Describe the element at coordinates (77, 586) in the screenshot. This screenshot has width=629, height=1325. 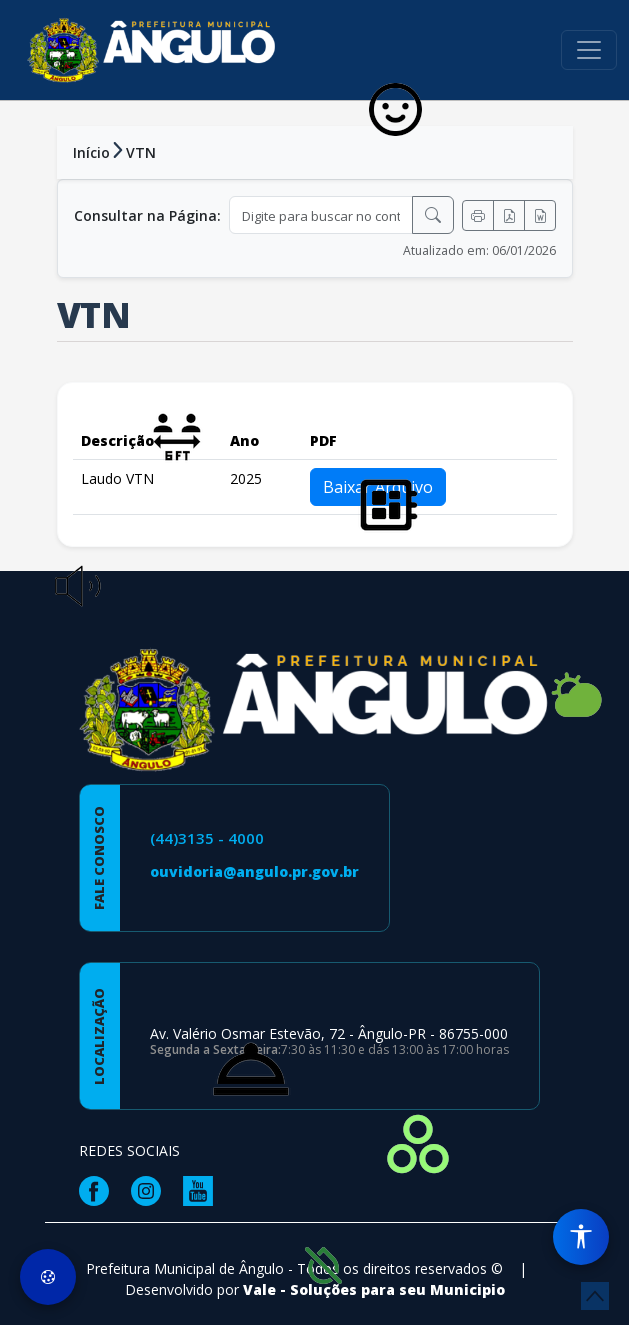
I see `increase or adjust volume level` at that location.